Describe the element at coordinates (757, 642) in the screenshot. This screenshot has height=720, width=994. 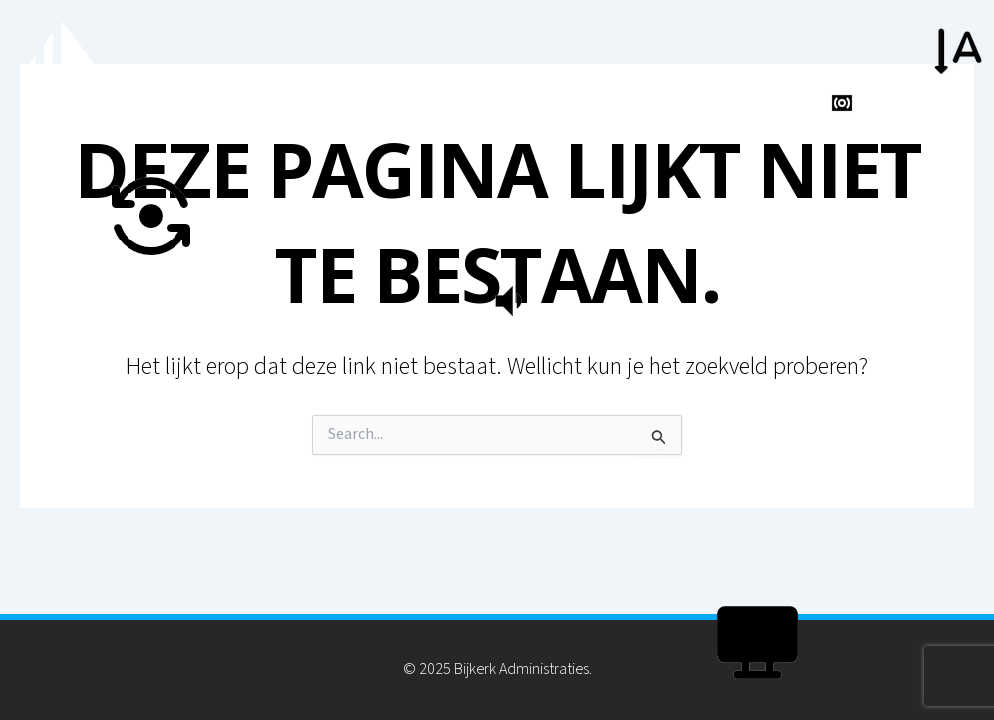
I see `switch to desktop view` at that location.